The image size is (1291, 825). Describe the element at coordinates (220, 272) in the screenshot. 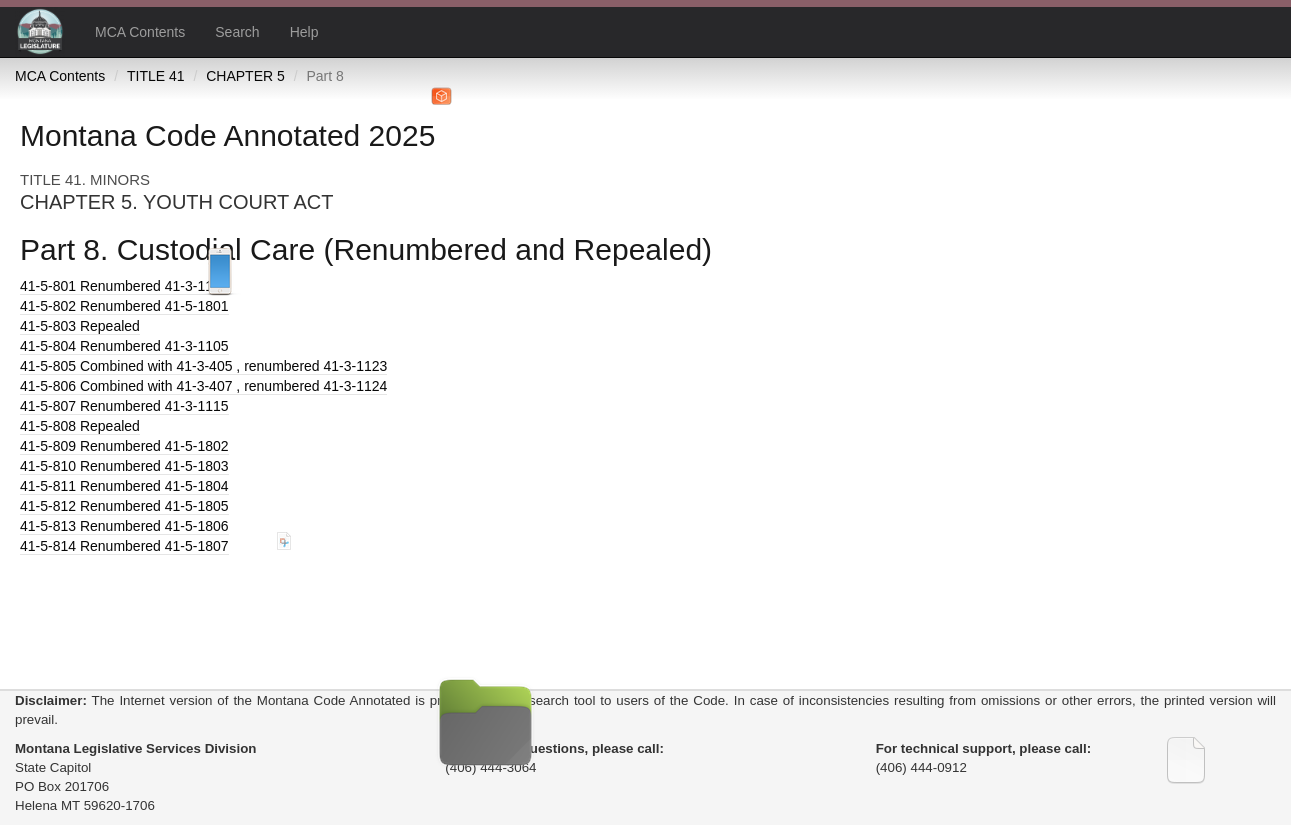

I see `connected iPhone SE device` at that location.